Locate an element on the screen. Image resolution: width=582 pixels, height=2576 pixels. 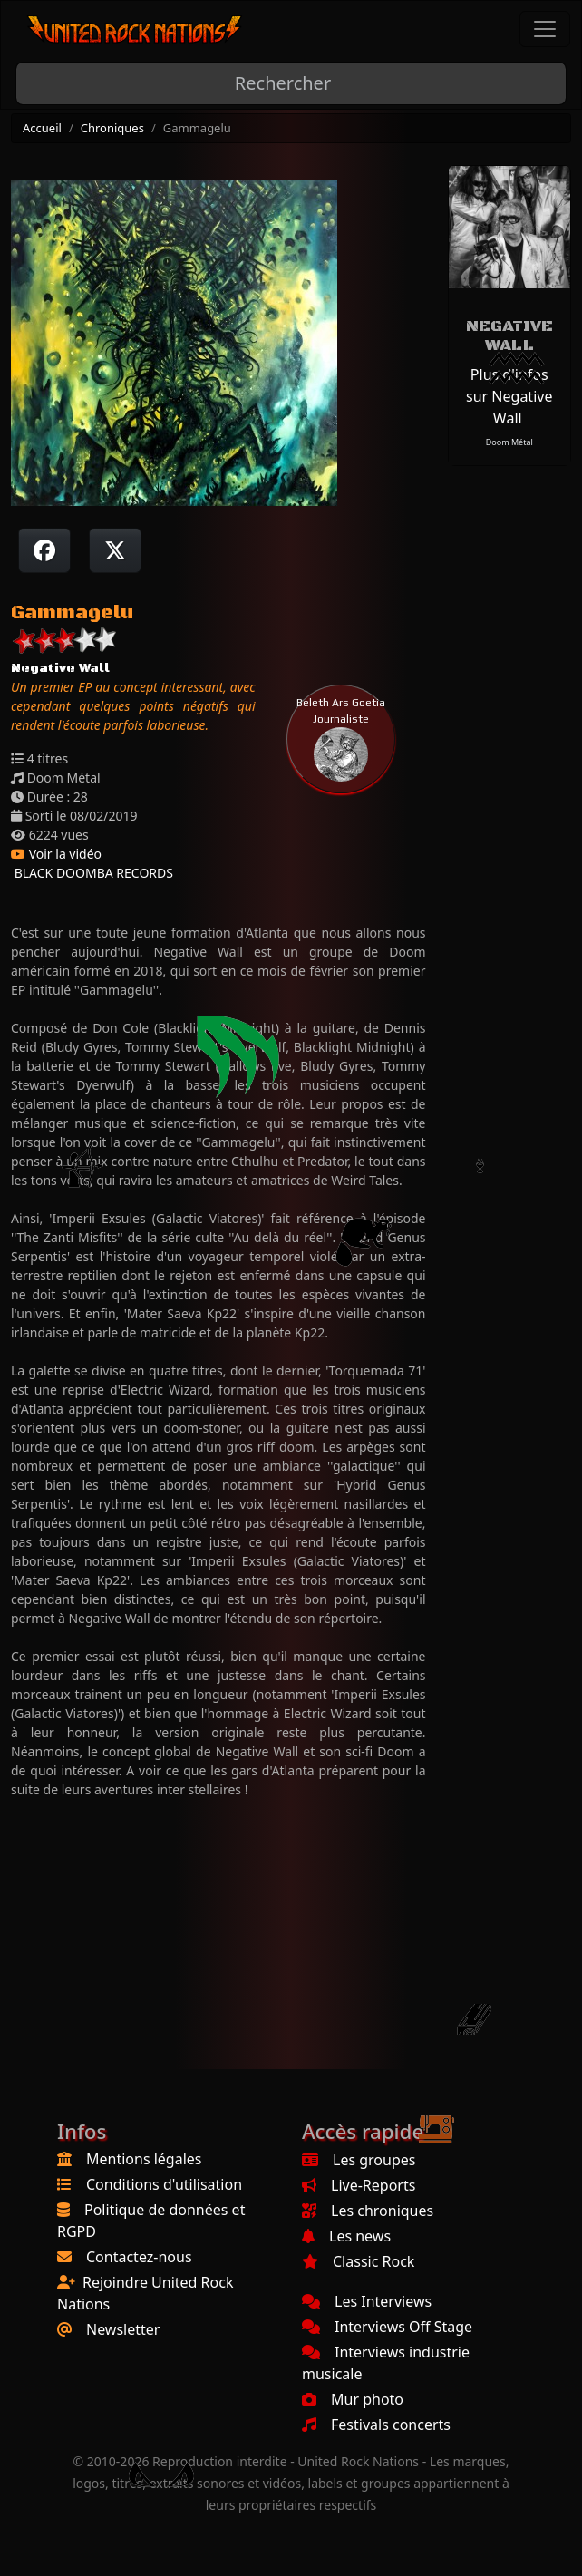
access sewing or crafting tools is located at coordinates (436, 2126).